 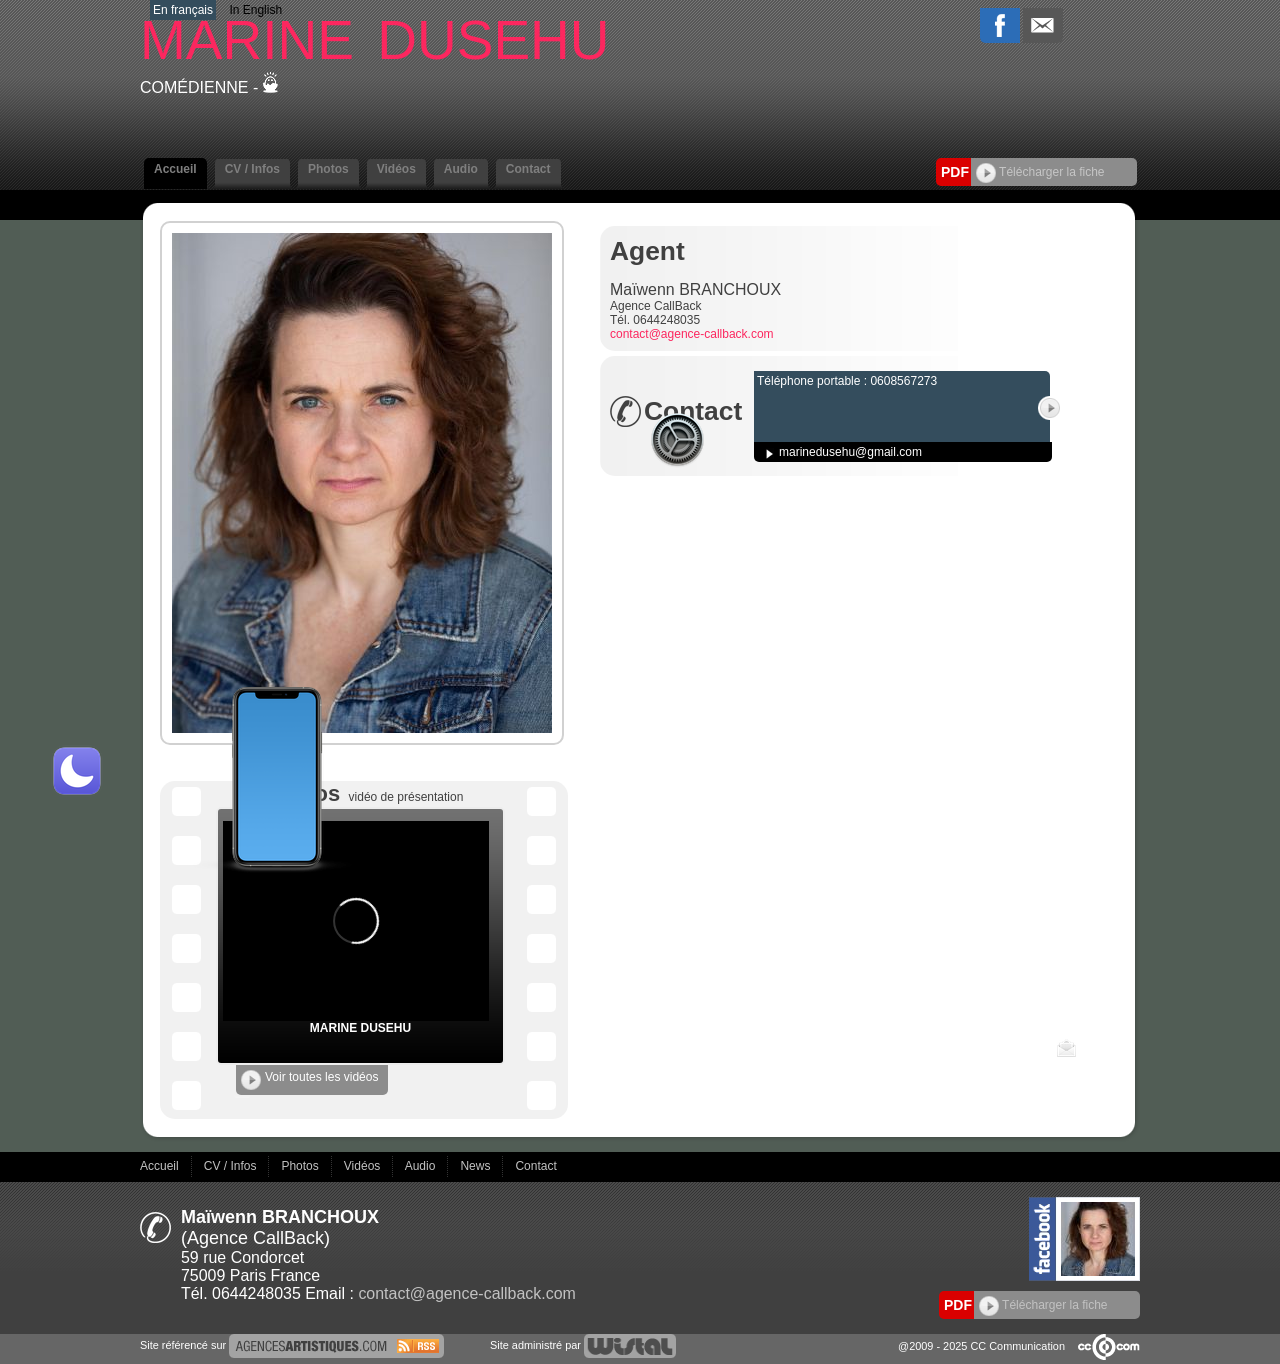 What do you see at coordinates (1066, 1048) in the screenshot?
I see `open mail or email application` at bounding box center [1066, 1048].